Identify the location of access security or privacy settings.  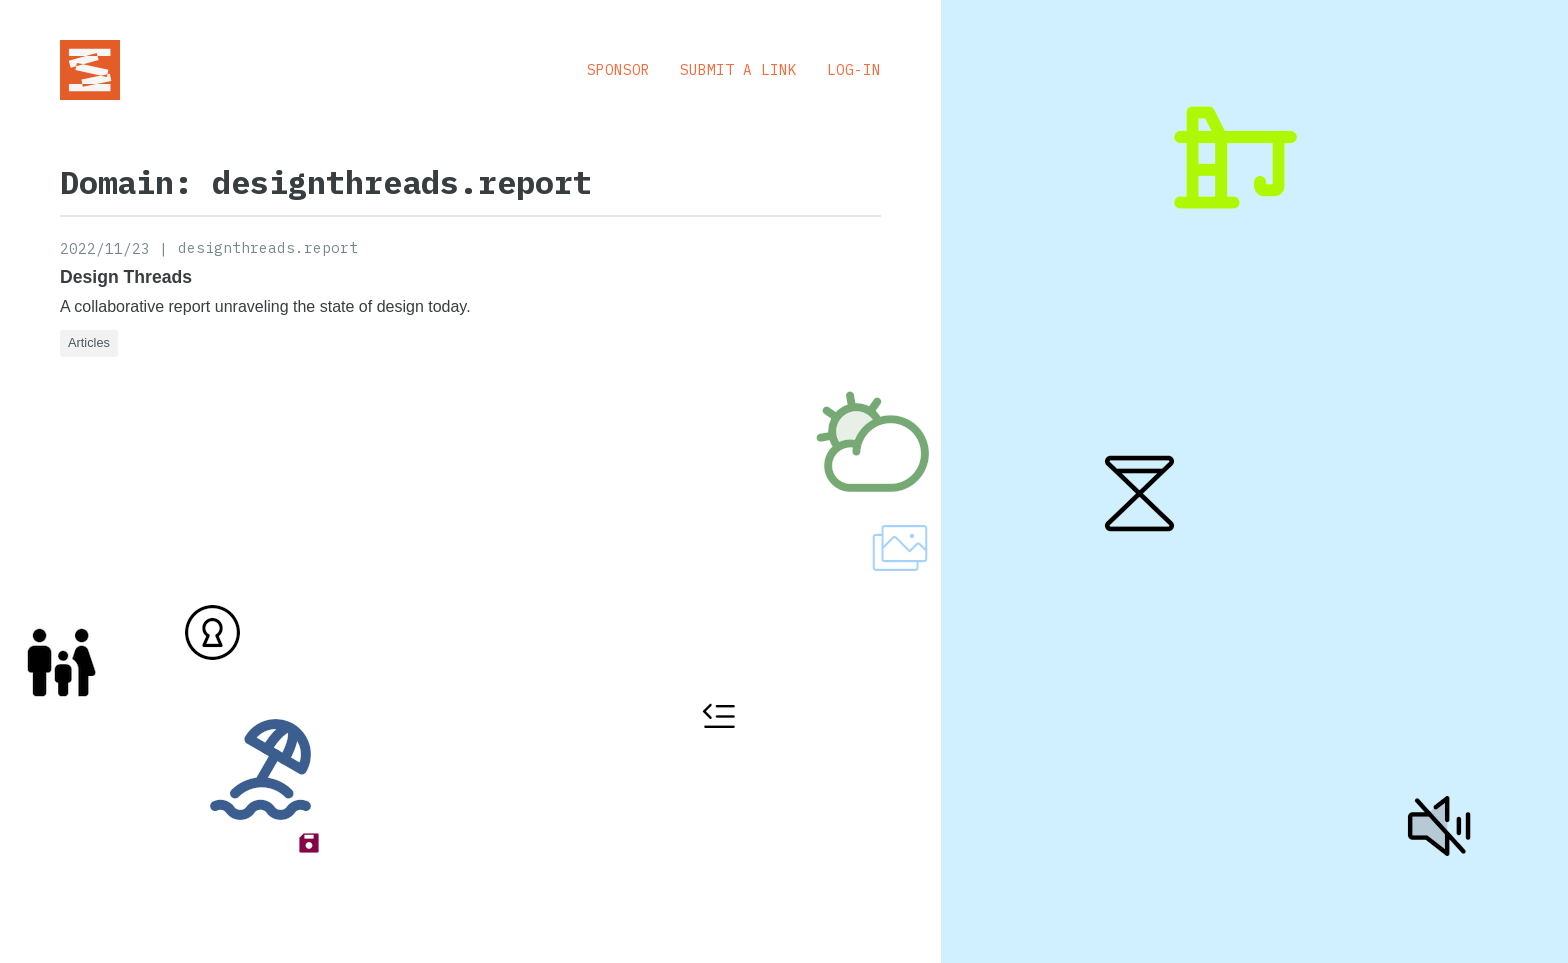
(212, 632).